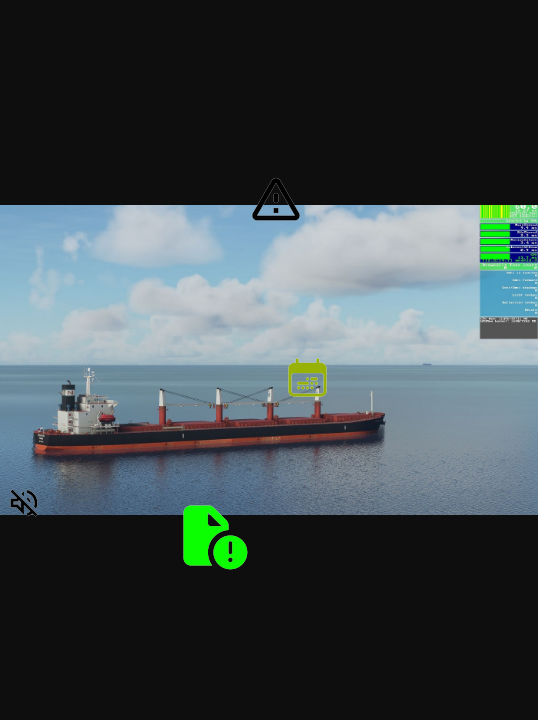 The height and width of the screenshot is (720, 538). Describe the element at coordinates (24, 503) in the screenshot. I see `mute audio or sound` at that location.